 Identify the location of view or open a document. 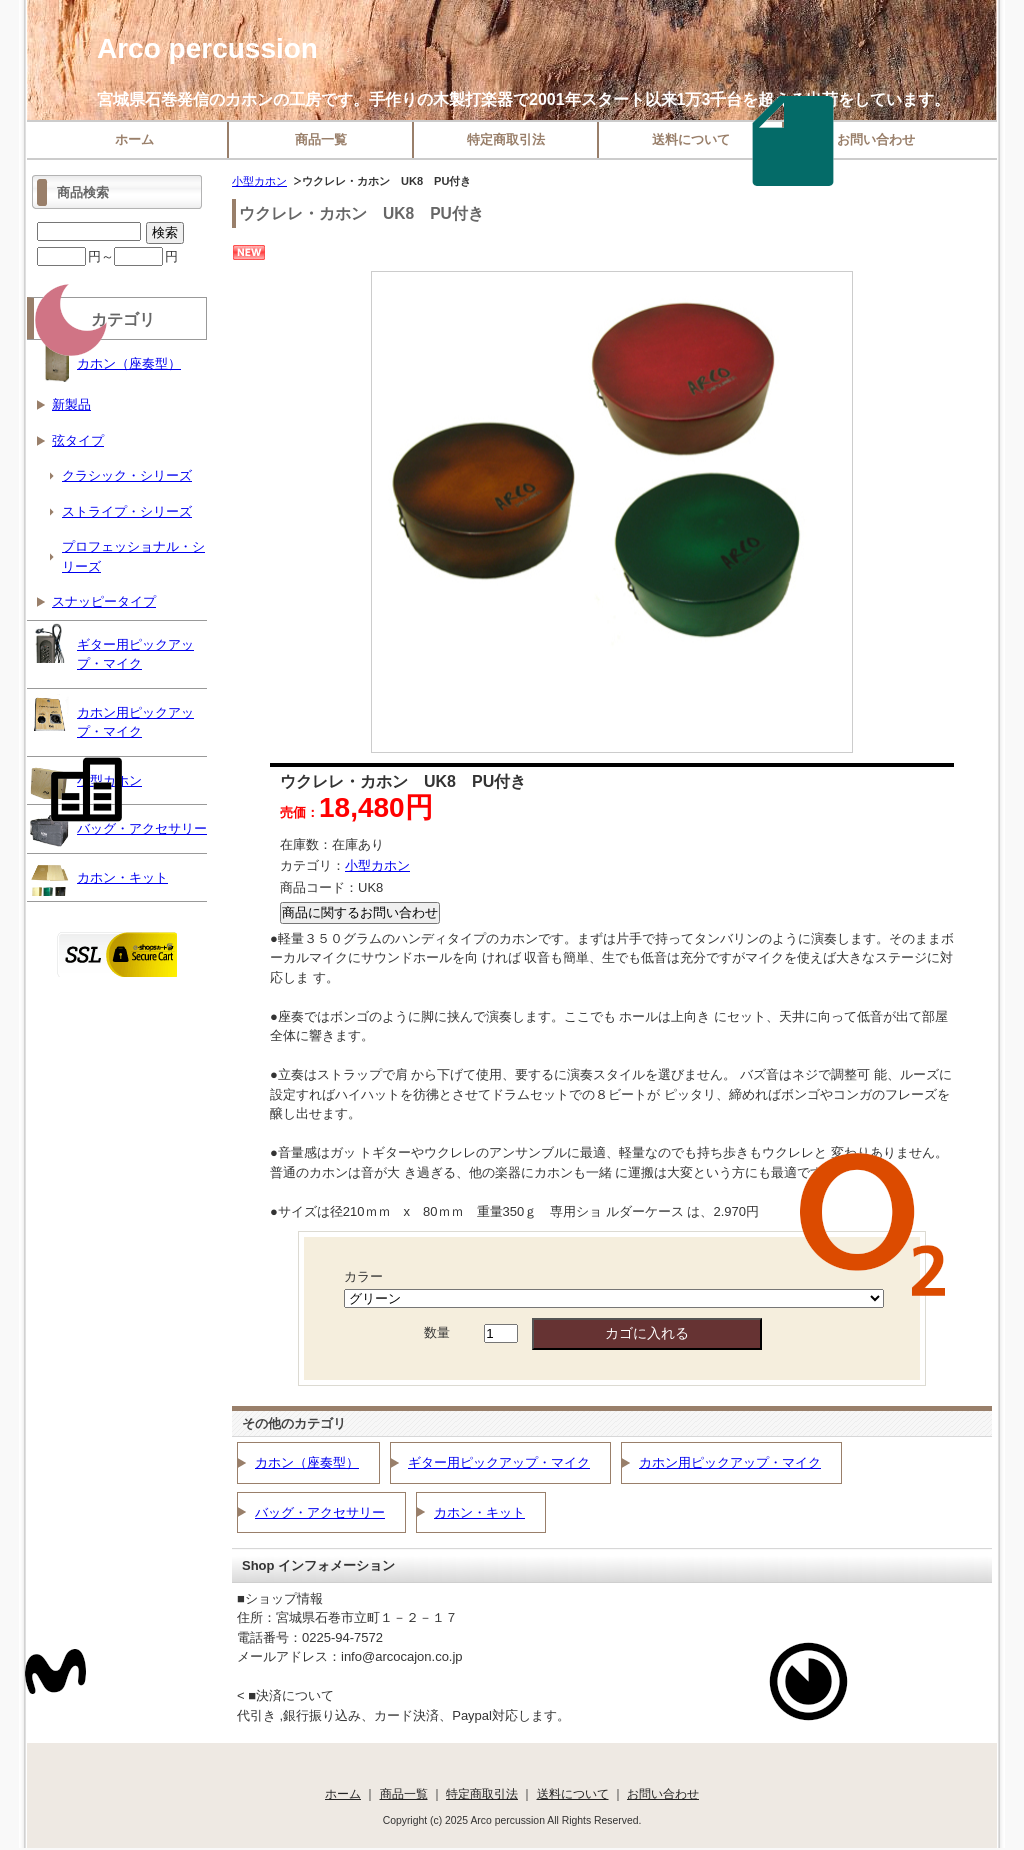
(793, 141).